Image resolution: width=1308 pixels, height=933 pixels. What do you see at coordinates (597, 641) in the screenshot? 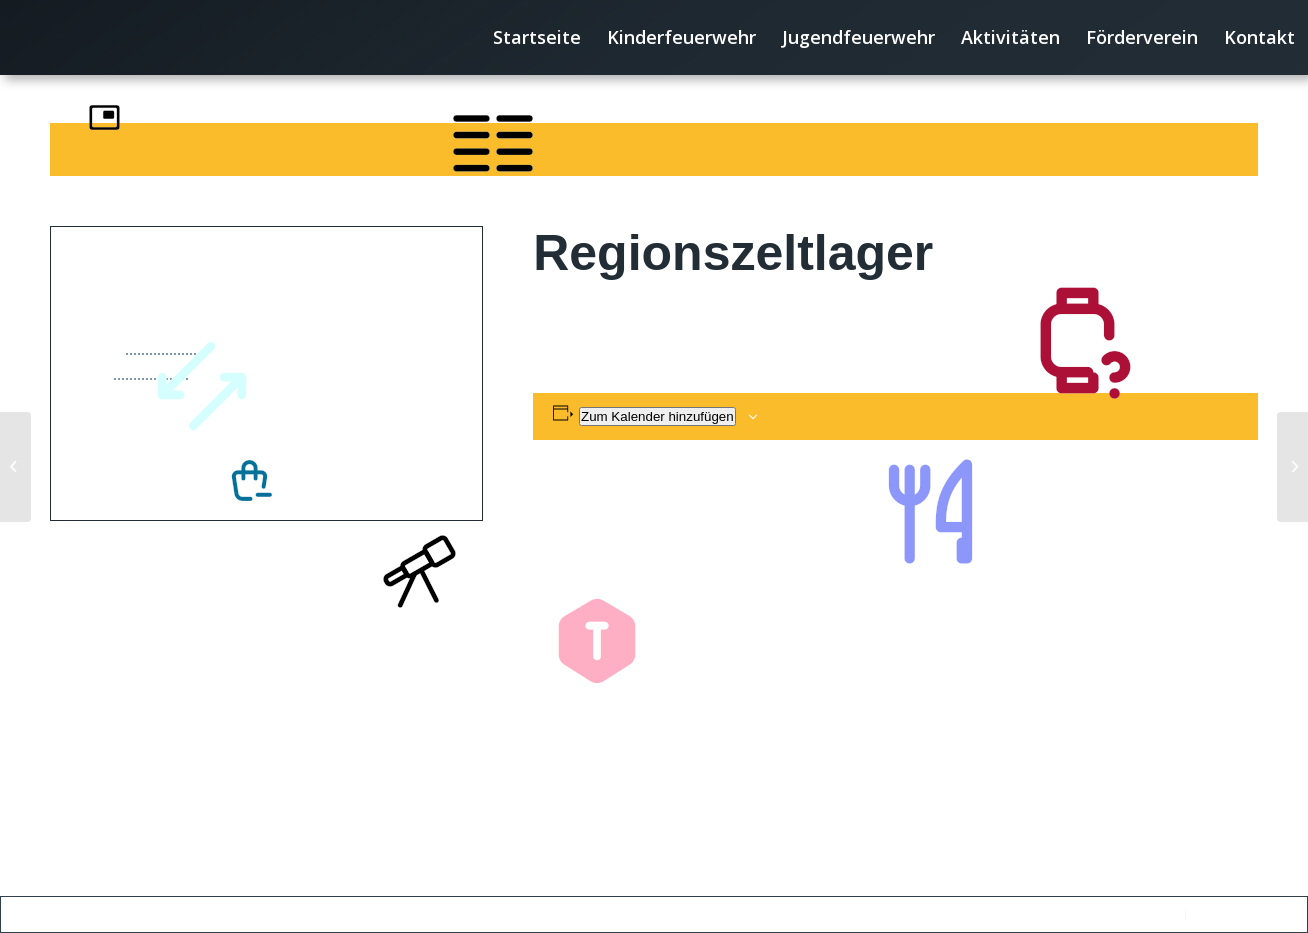
I see `text or typography tool` at bounding box center [597, 641].